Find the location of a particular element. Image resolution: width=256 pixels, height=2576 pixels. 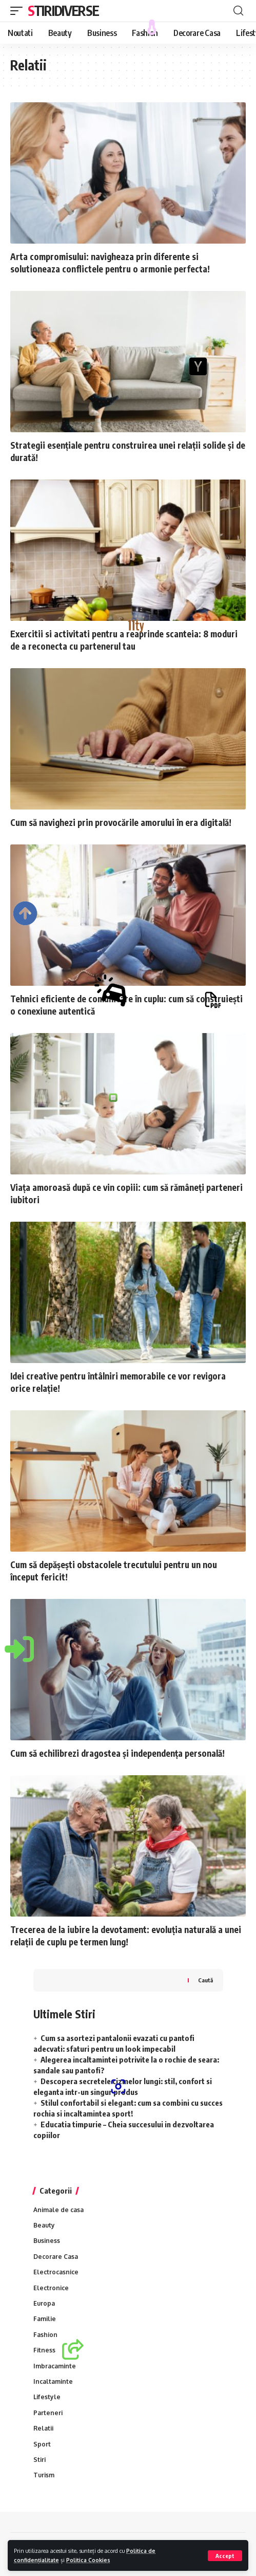

view or open a PDF document is located at coordinates (212, 999).